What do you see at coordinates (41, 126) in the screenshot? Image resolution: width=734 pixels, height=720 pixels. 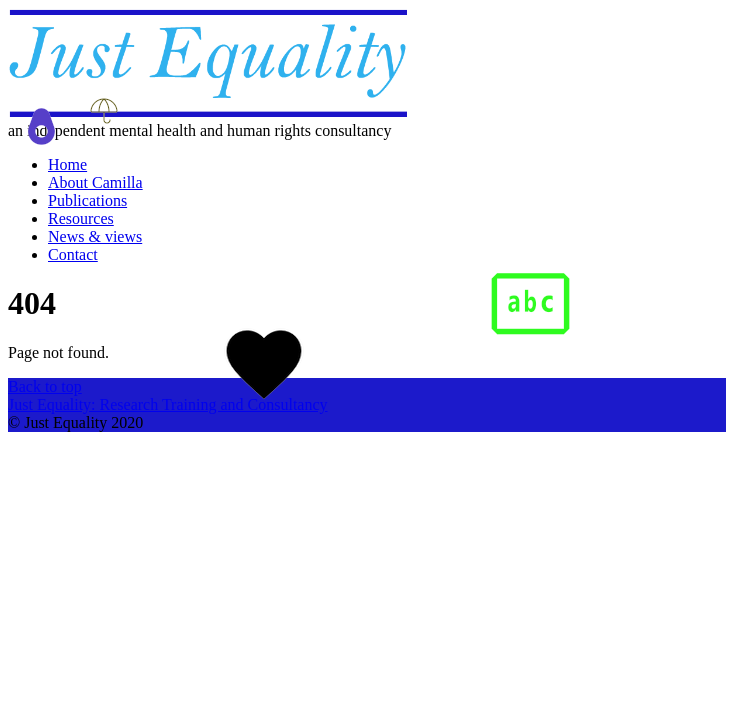 I see `indicates vegetarian or vegan food options` at bounding box center [41, 126].